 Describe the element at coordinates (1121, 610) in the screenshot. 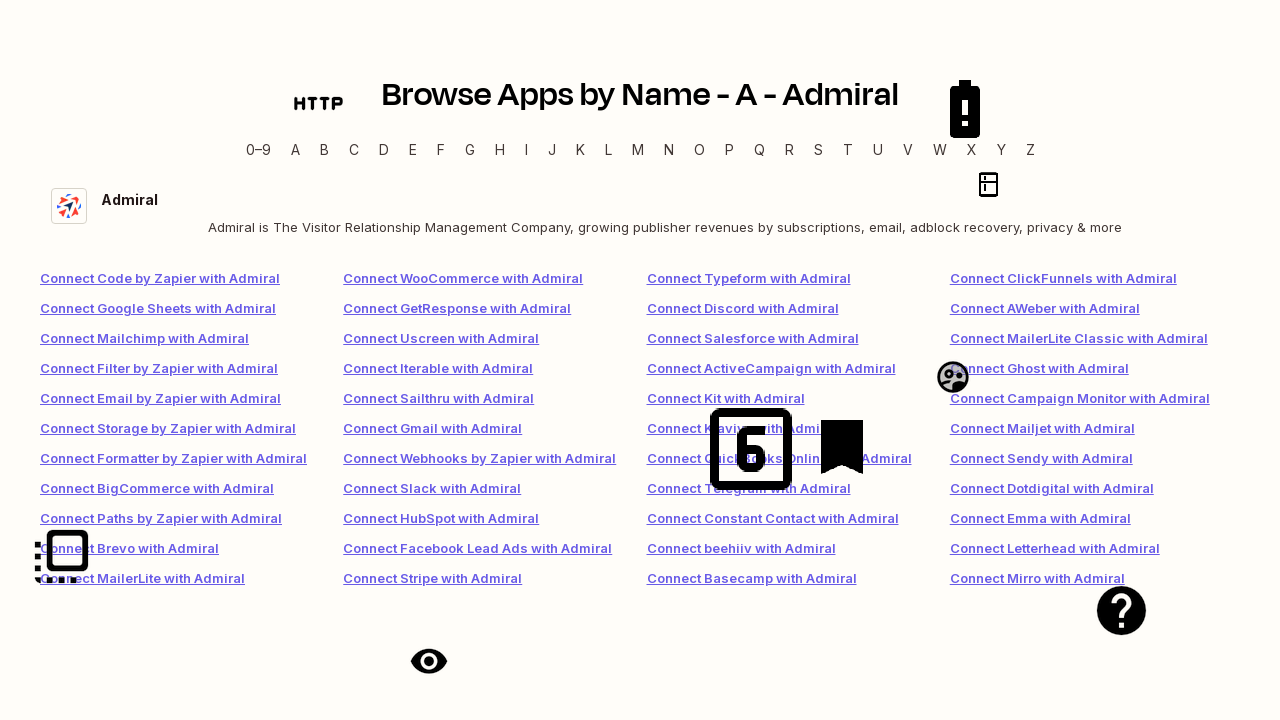

I see `access help or support information` at that location.